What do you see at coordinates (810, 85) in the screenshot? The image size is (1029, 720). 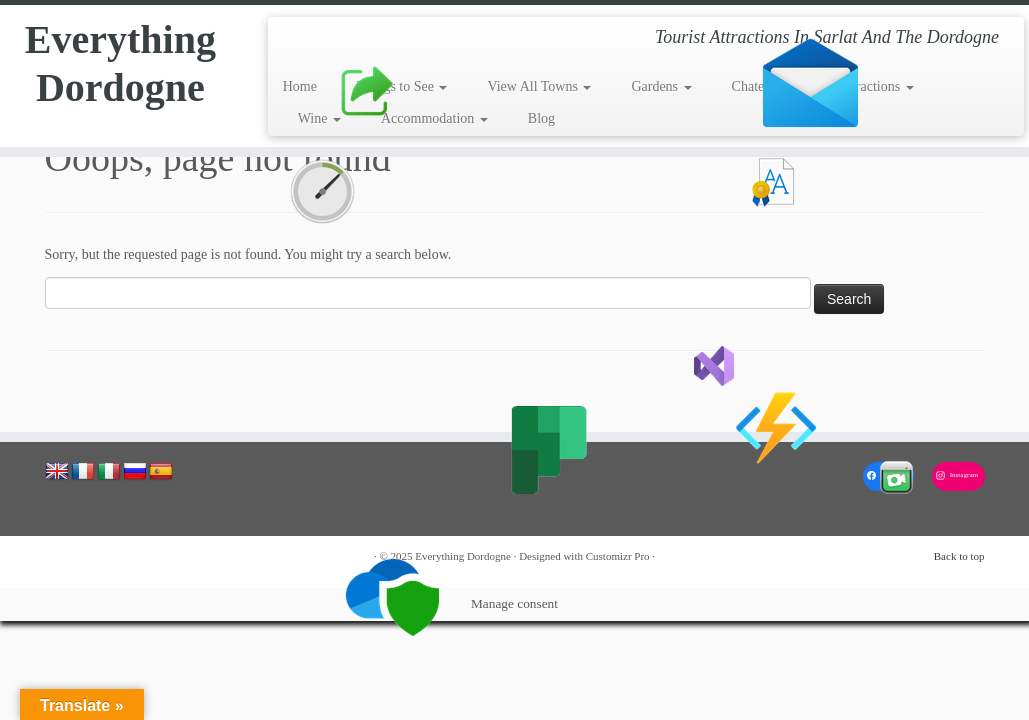 I see `open the mail app` at bounding box center [810, 85].